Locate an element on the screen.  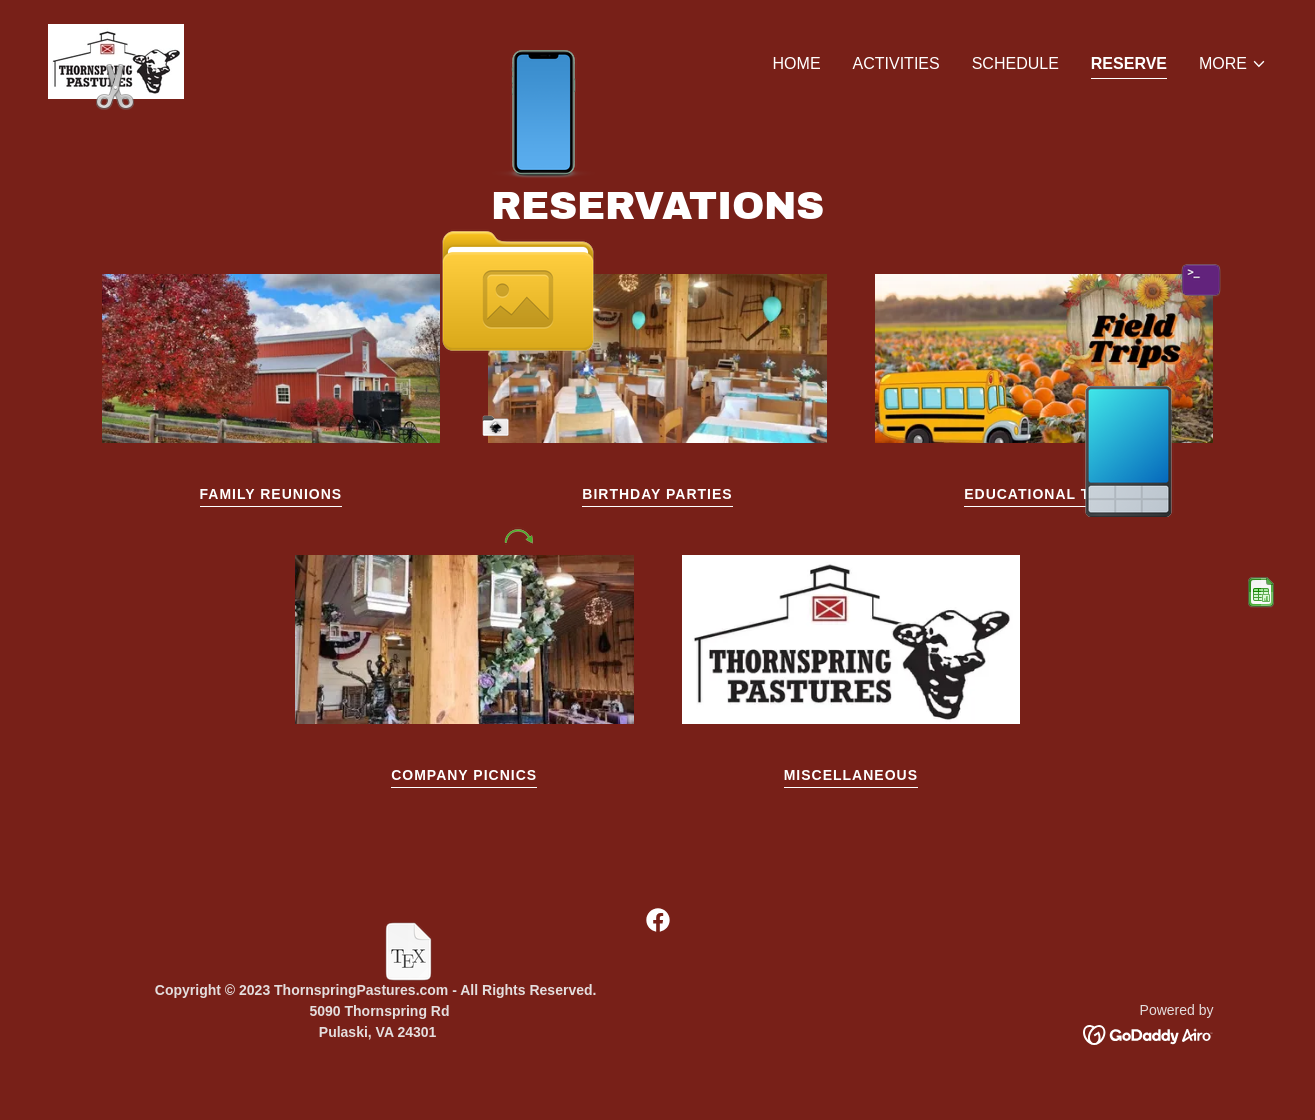
open your images folder is located at coordinates (518, 291).